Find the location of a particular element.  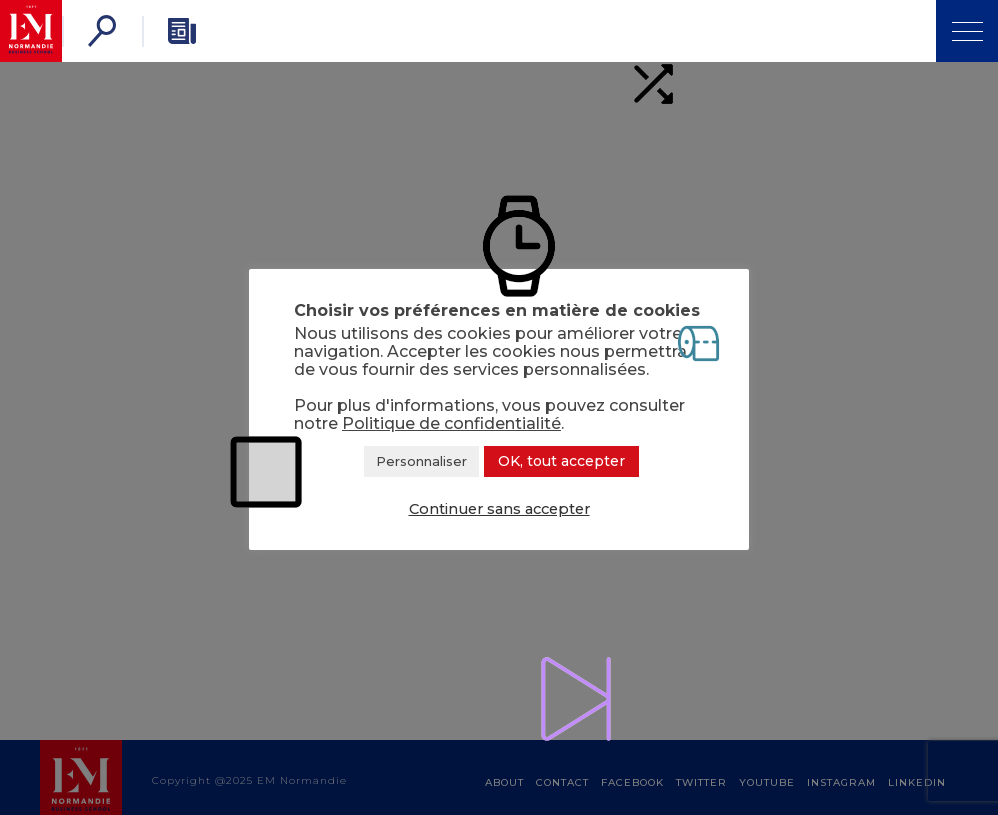

stop media playback is located at coordinates (266, 472).